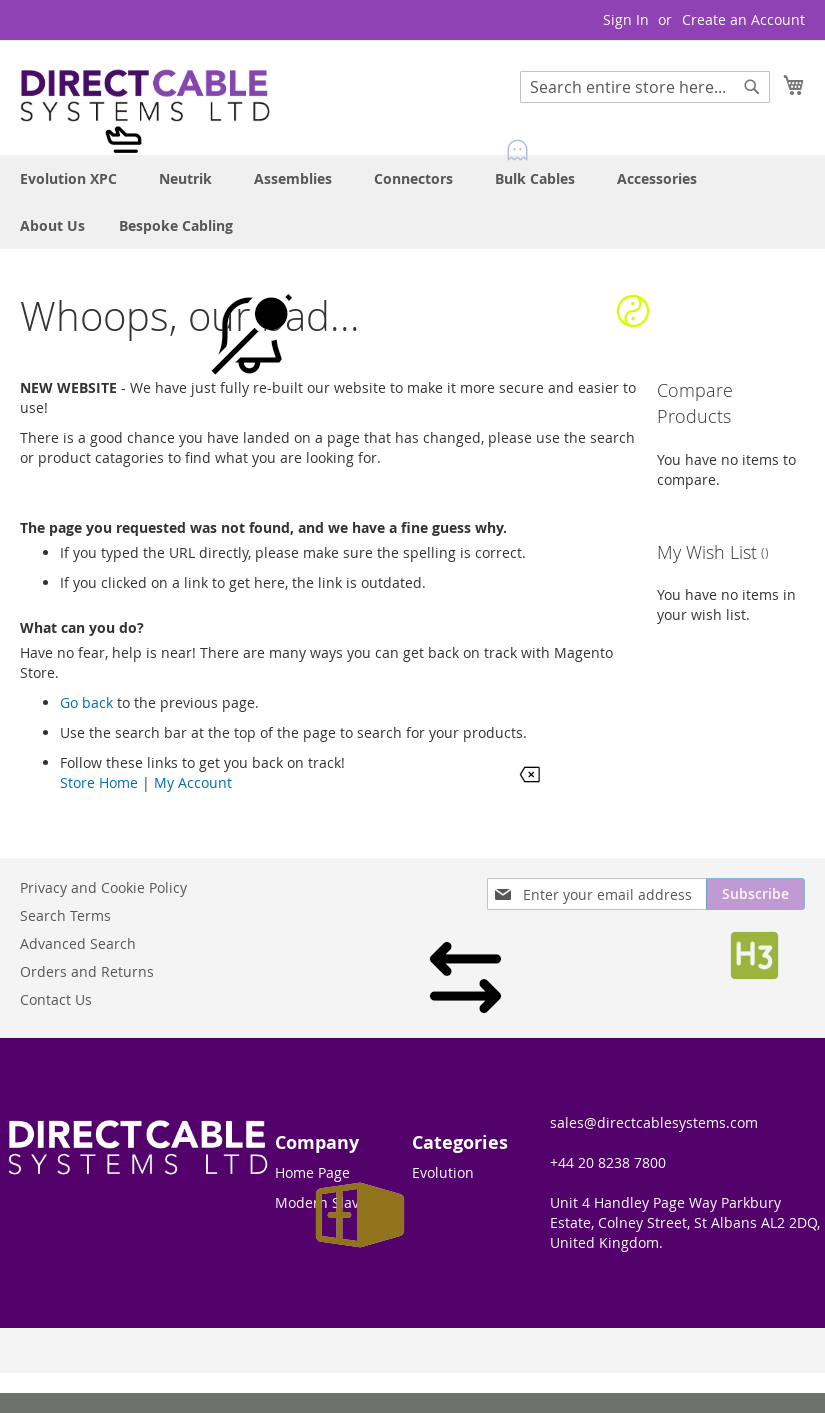 This screenshot has width=825, height=1413. Describe the element at coordinates (517, 150) in the screenshot. I see `enable ghost mode or incognito browsing` at that location.